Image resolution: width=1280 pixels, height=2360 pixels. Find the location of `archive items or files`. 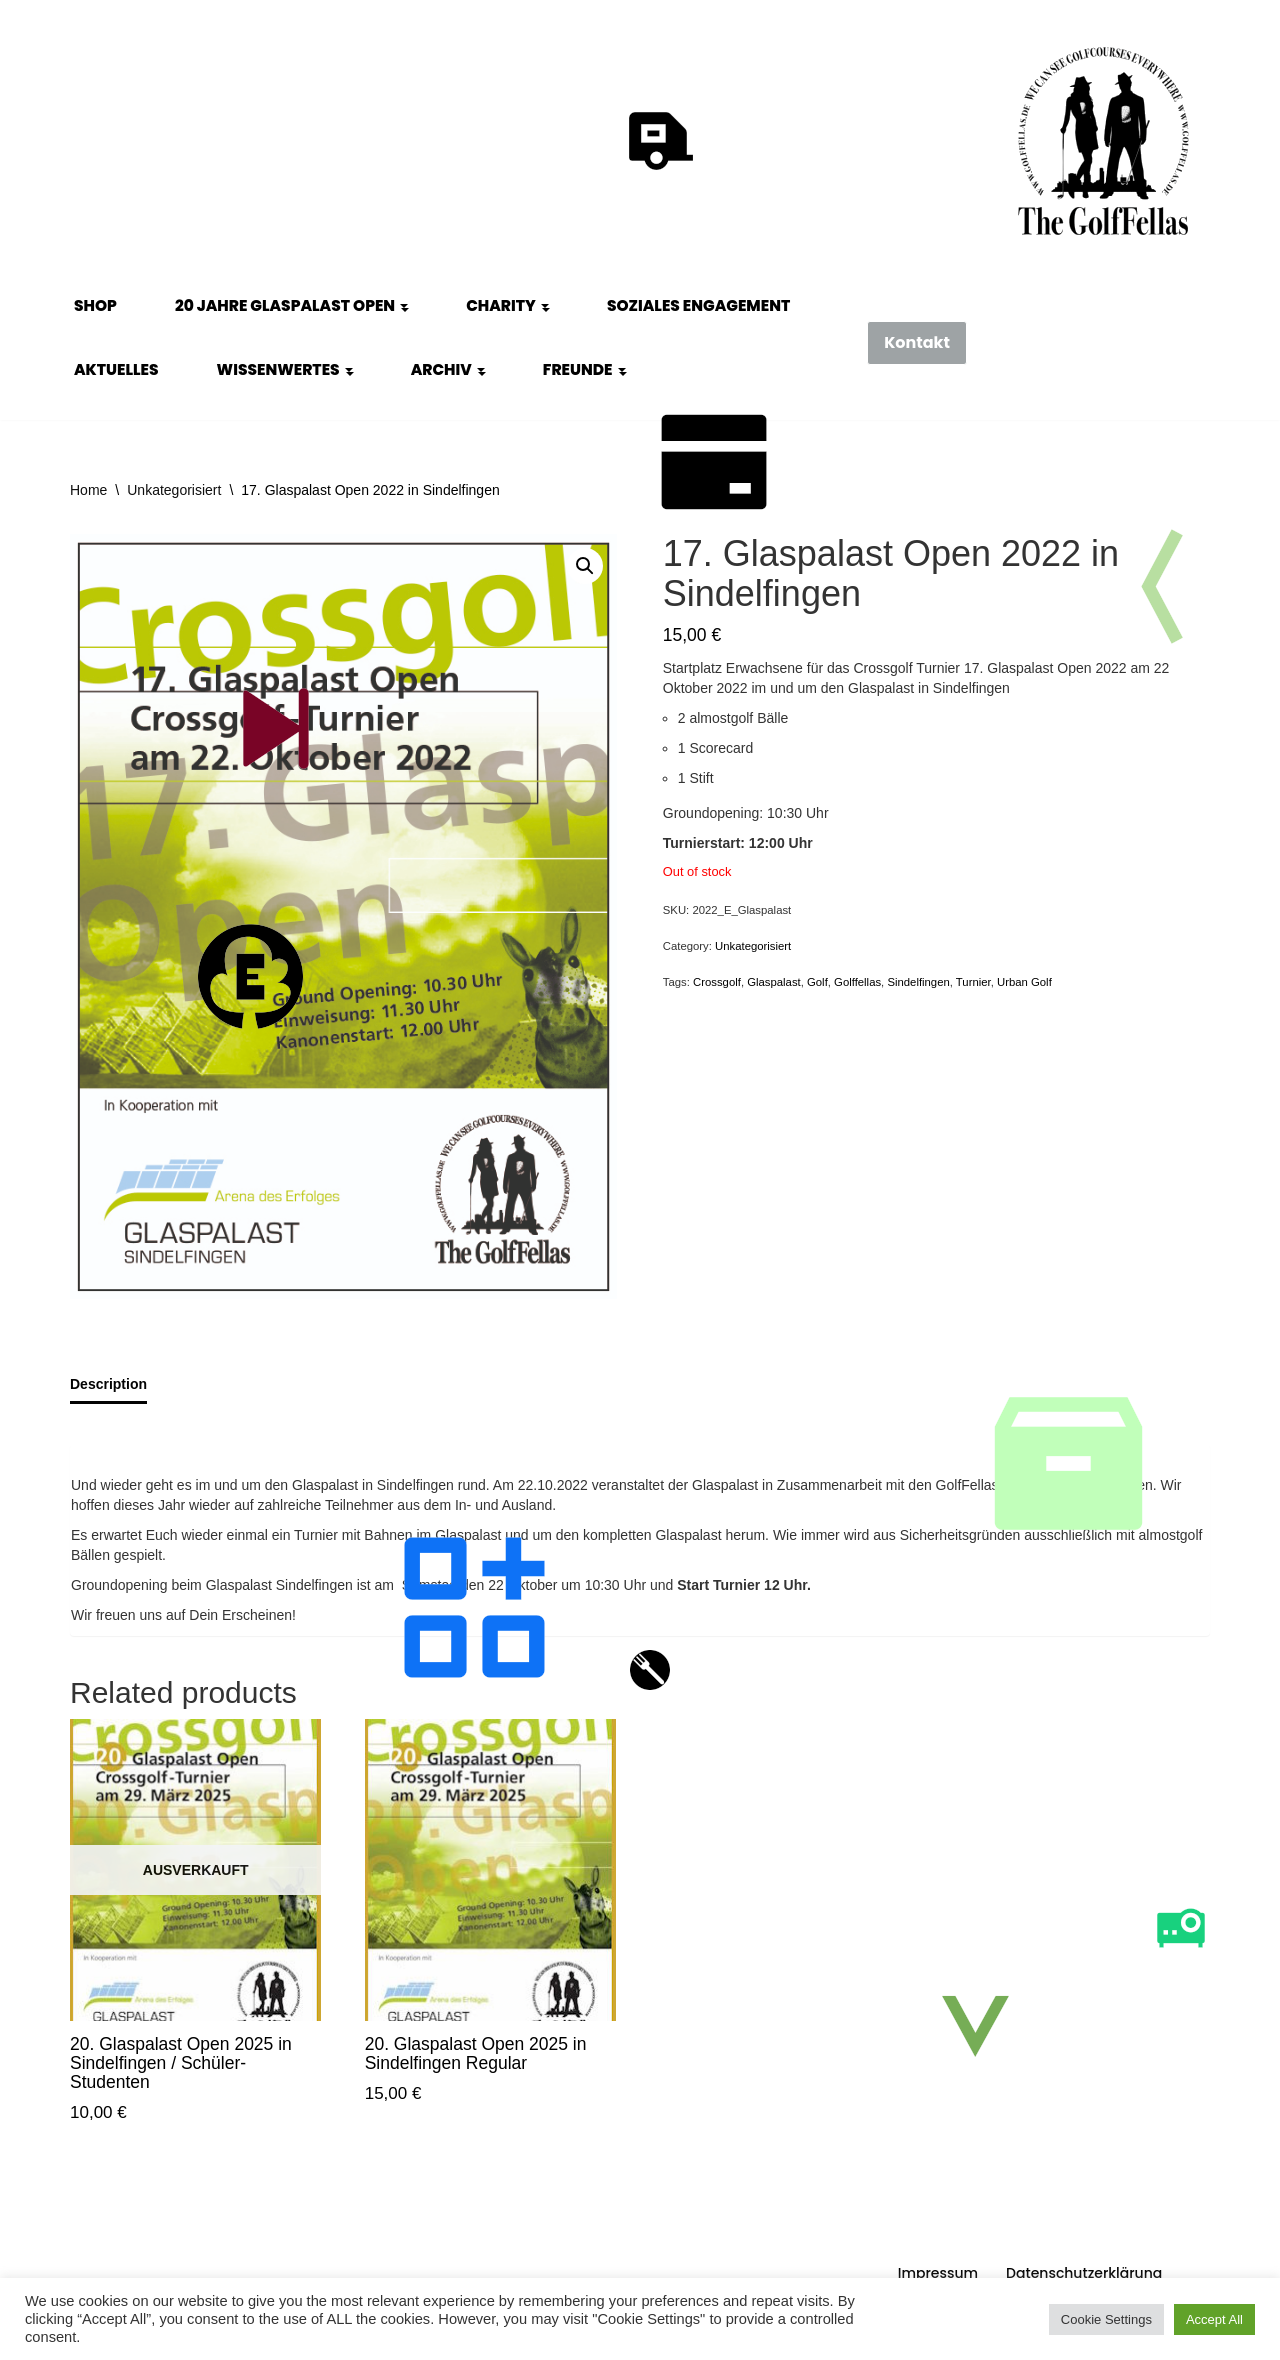

archive items or files is located at coordinates (1068, 1463).